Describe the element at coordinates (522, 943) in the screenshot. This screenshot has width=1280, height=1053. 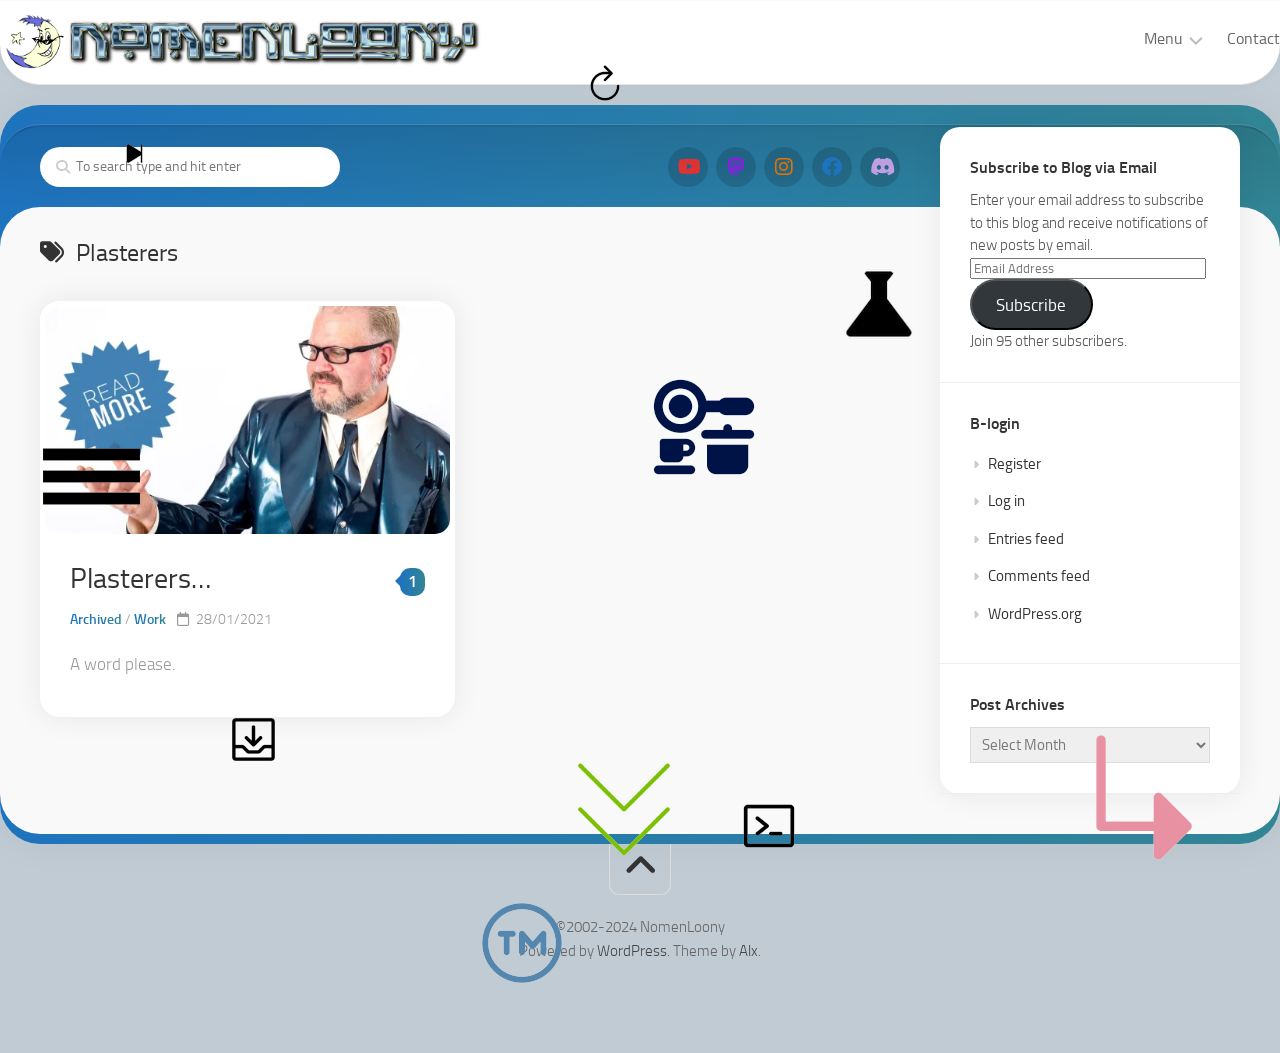
I see `indicates trademarked content or brand` at that location.